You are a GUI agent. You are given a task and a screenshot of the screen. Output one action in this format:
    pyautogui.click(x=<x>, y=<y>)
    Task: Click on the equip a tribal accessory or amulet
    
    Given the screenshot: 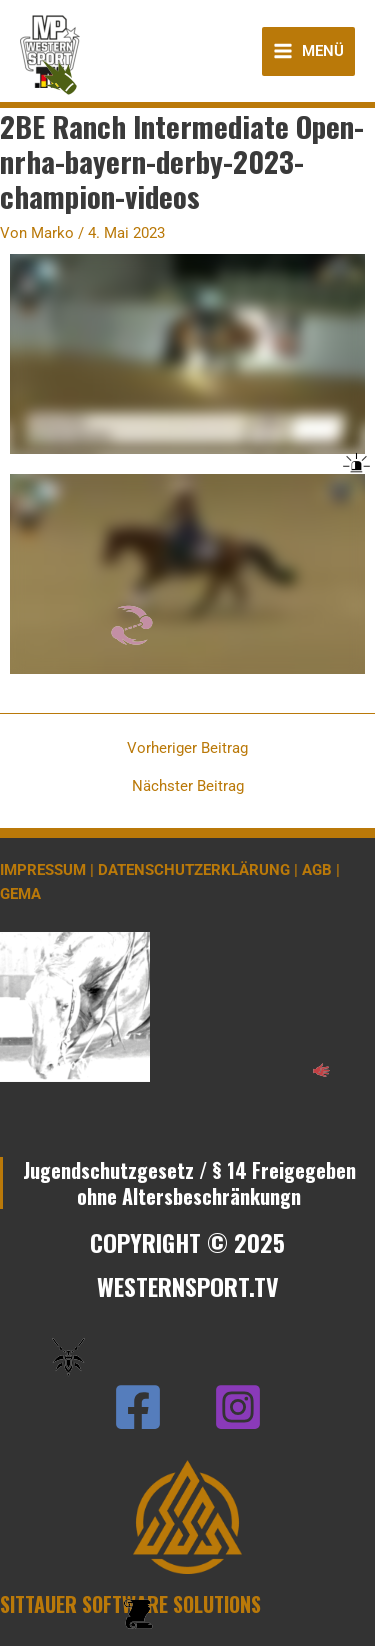 What is the action you would take?
    pyautogui.click(x=68, y=1357)
    